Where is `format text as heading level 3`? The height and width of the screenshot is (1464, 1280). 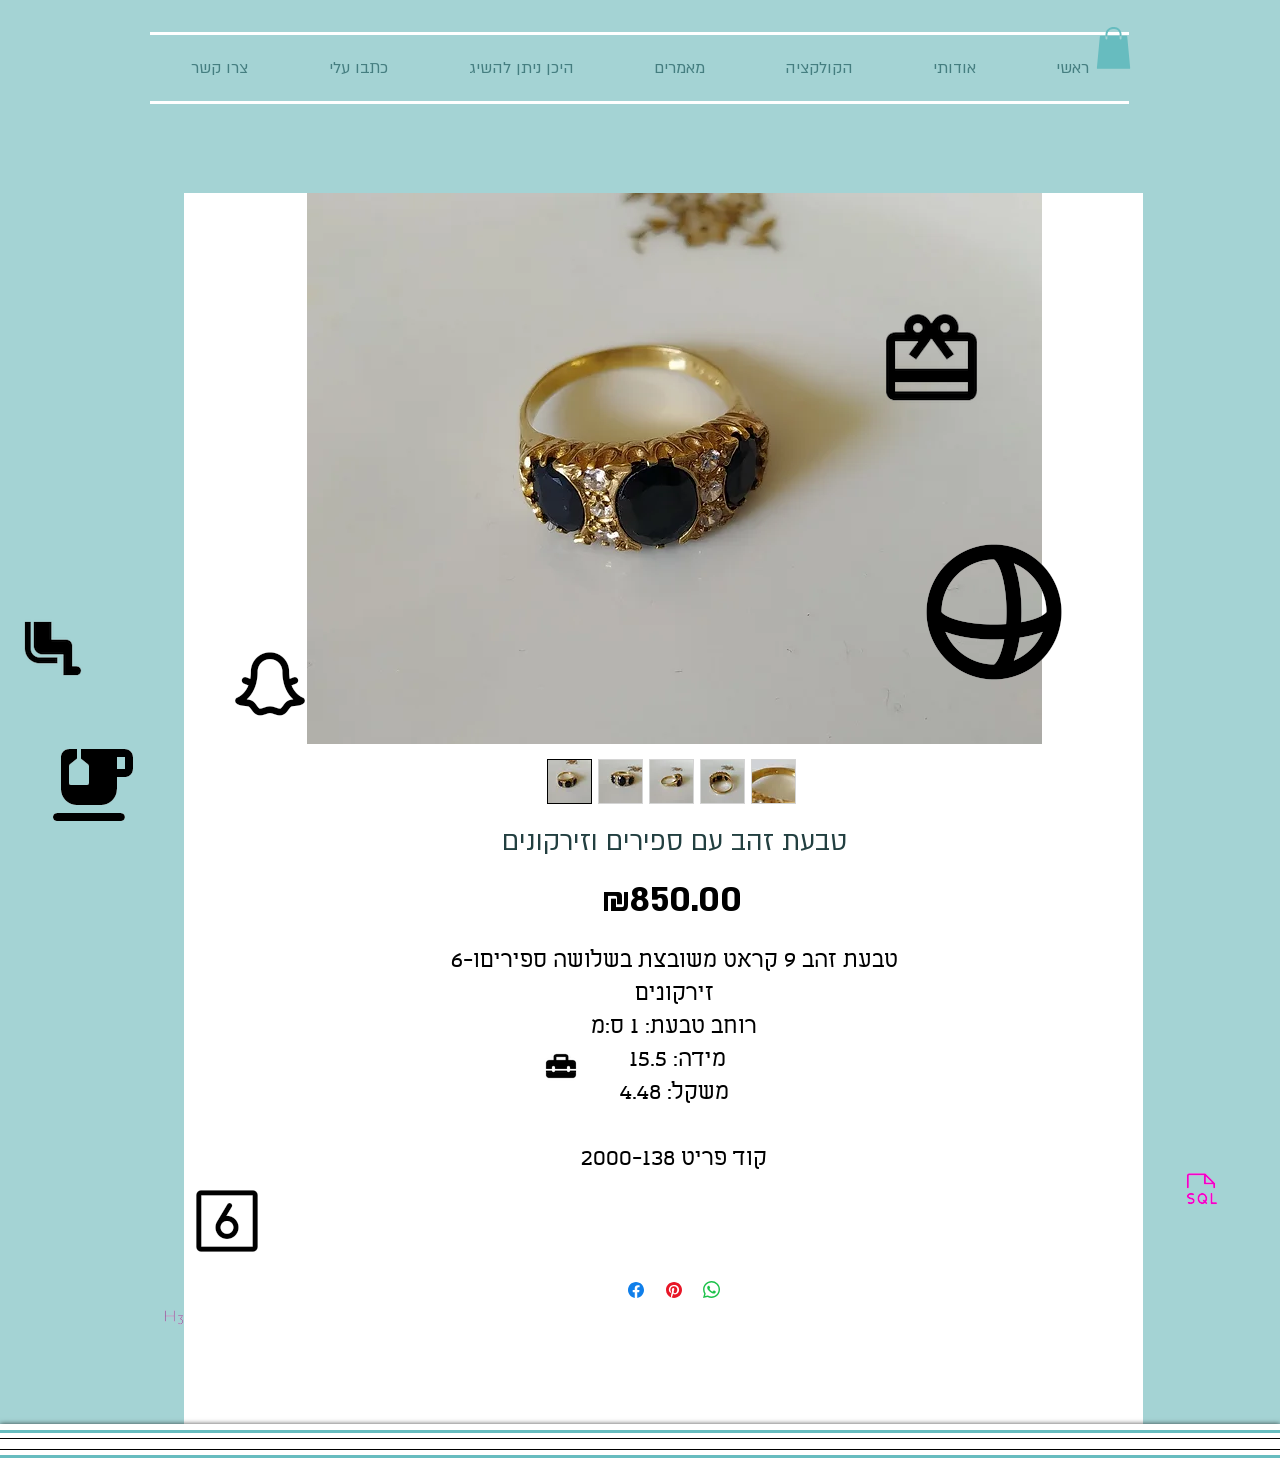
format text as heading level 3 is located at coordinates (173, 1317).